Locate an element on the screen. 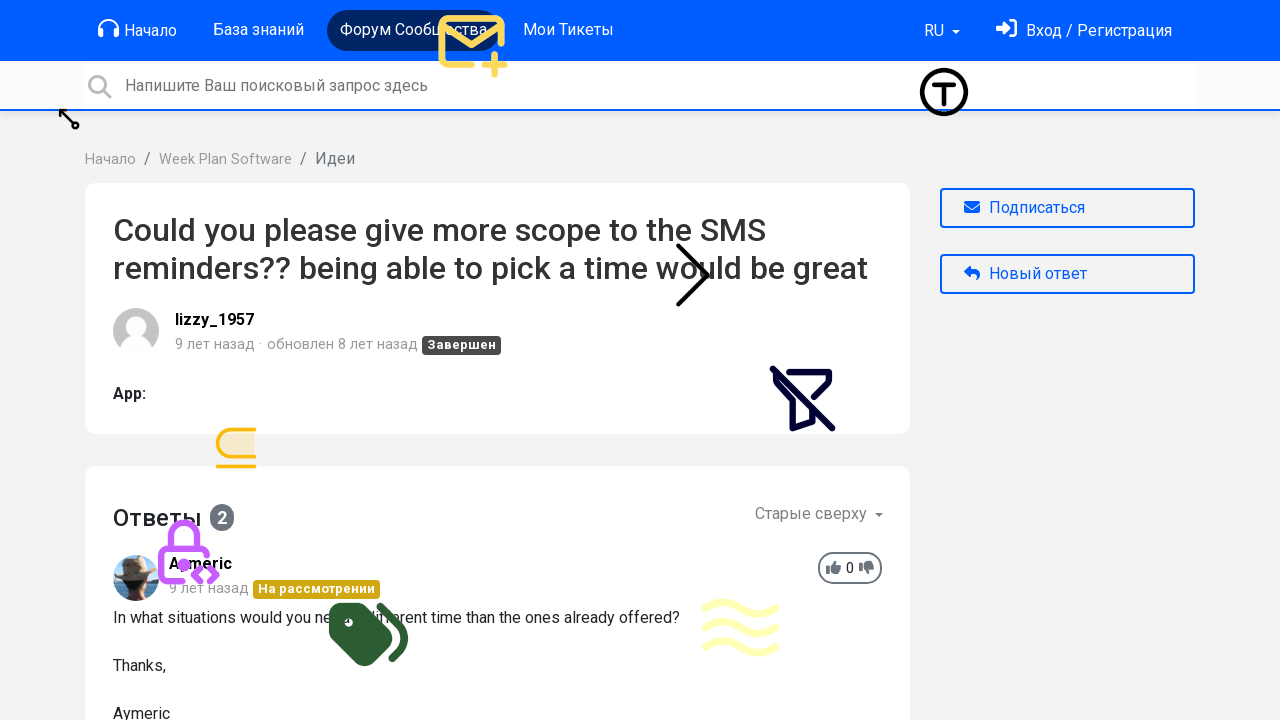 This screenshot has width=1280, height=720. navigate back to previous screen is located at coordinates (68, 118).